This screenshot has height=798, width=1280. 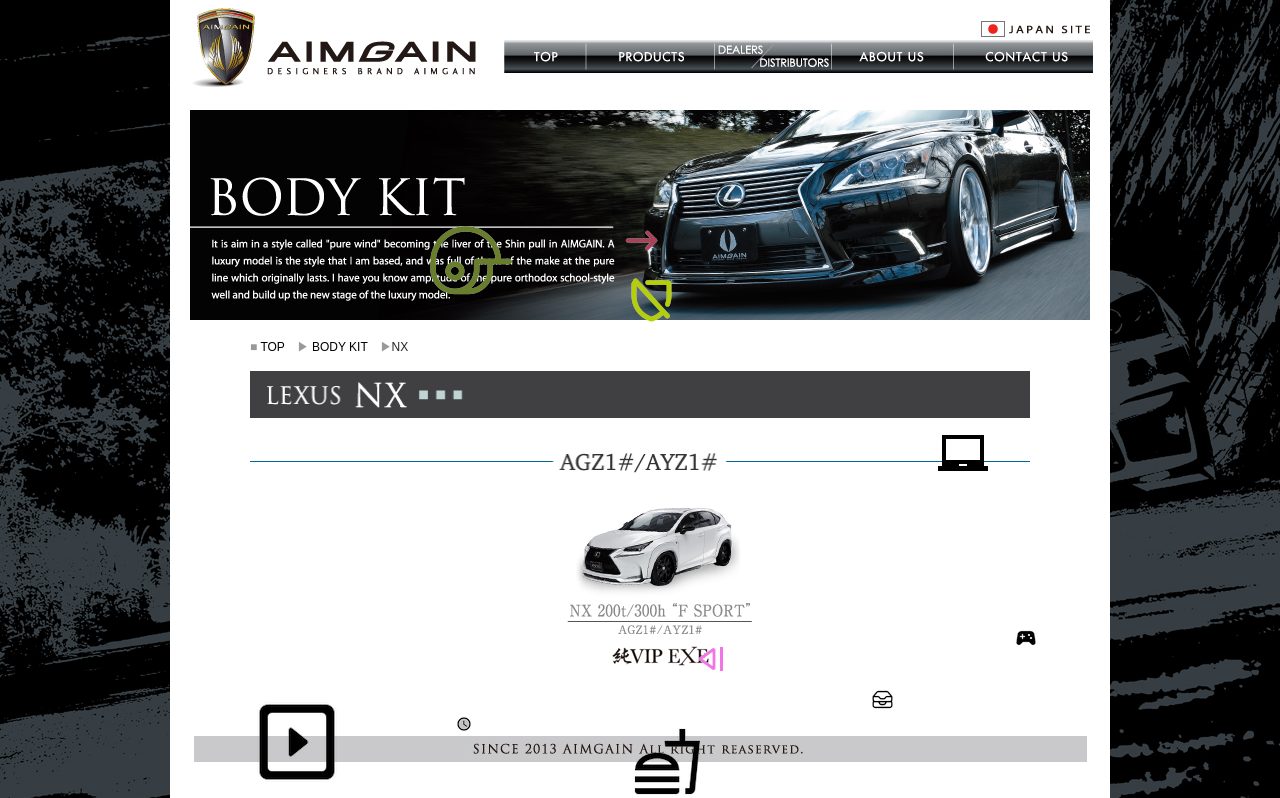 What do you see at coordinates (1026, 638) in the screenshot?
I see `access gaming or esports features` at bounding box center [1026, 638].